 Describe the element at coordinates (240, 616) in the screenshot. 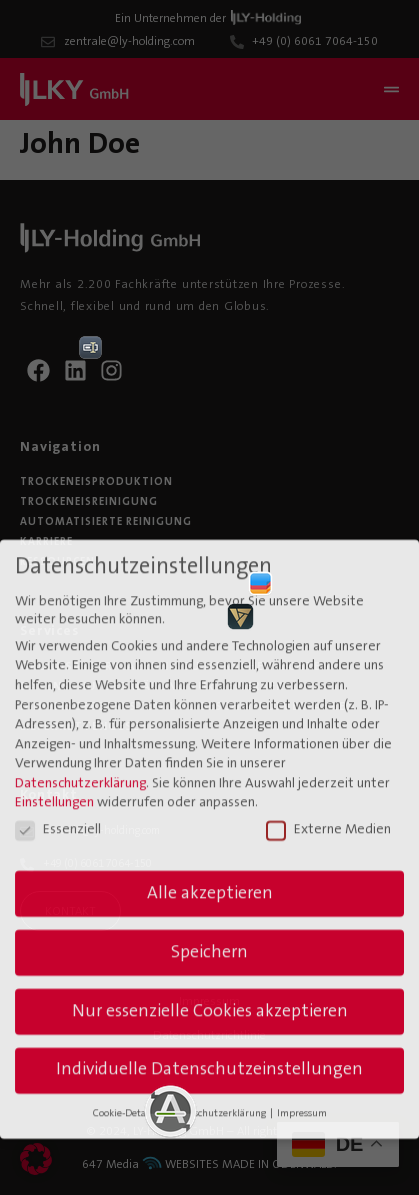

I see `open the Artifact app` at that location.